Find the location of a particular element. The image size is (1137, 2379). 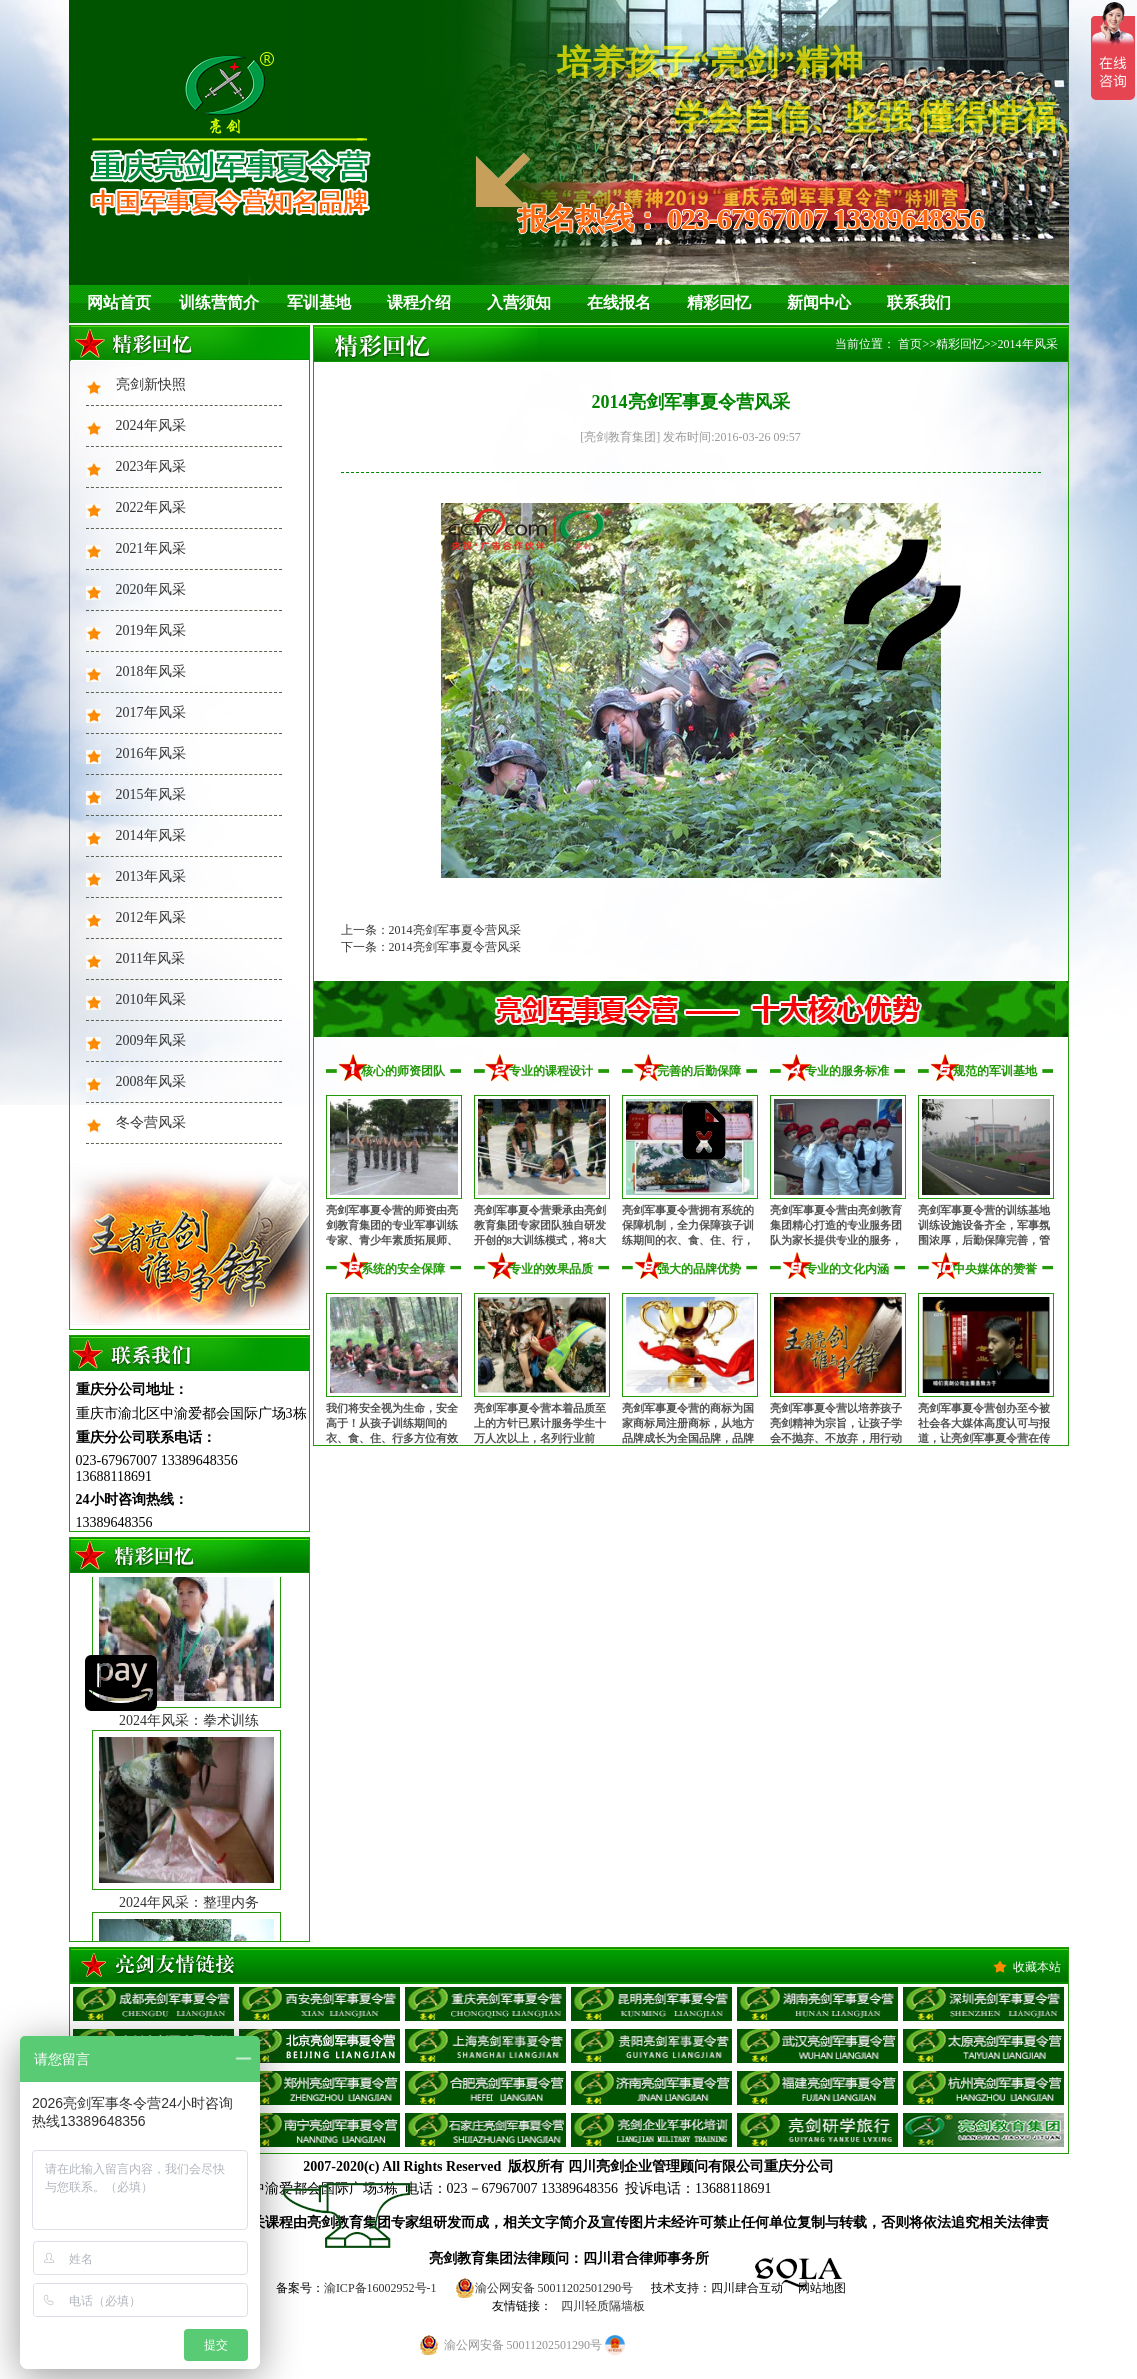

pay with amazon pay at checkout is located at coordinates (121, 1683).